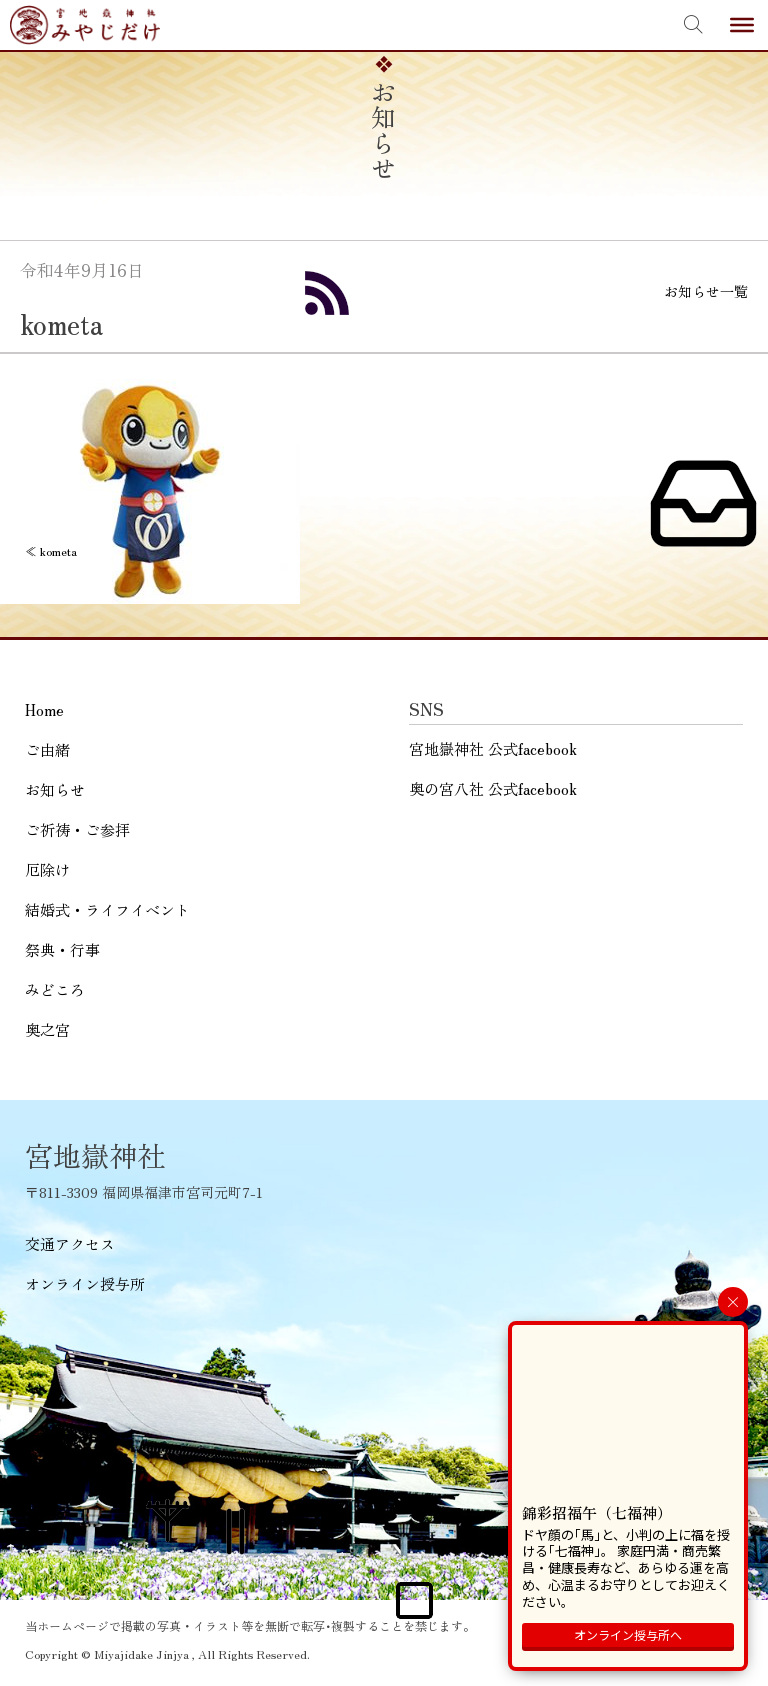  I want to click on an unselected checkbox option, so click(414, 1600).